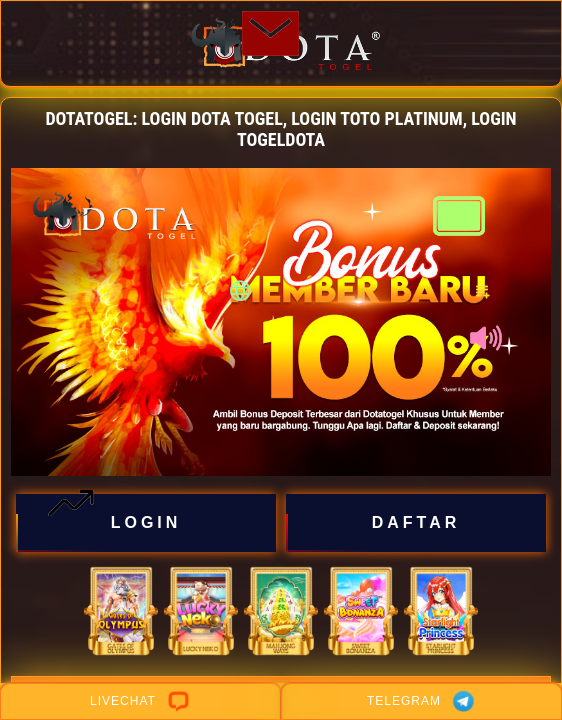 Image resolution: width=562 pixels, height=720 pixels. Describe the element at coordinates (482, 291) in the screenshot. I see `add new text or text field` at that location.